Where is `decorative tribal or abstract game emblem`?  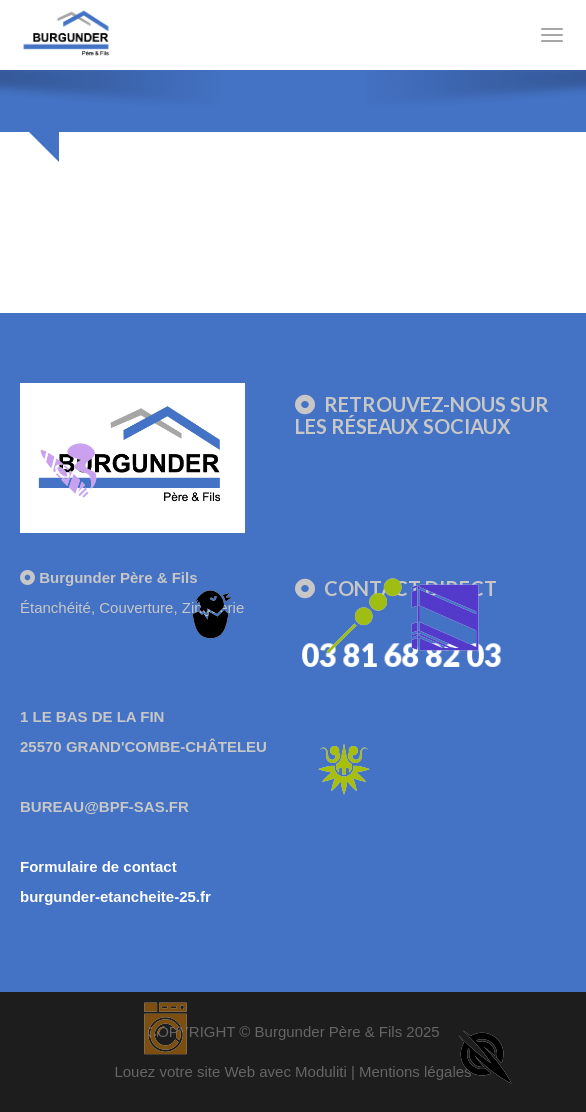
decorative tribal or abstract game emblem is located at coordinates (344, 769).